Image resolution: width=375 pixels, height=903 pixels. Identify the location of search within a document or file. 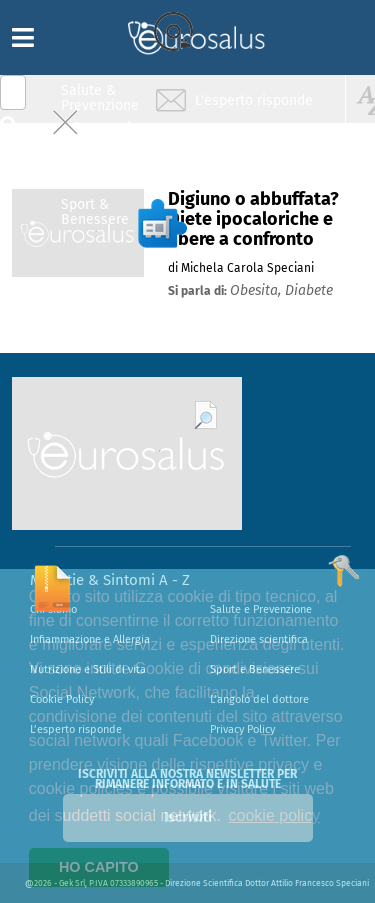
(206, 415).